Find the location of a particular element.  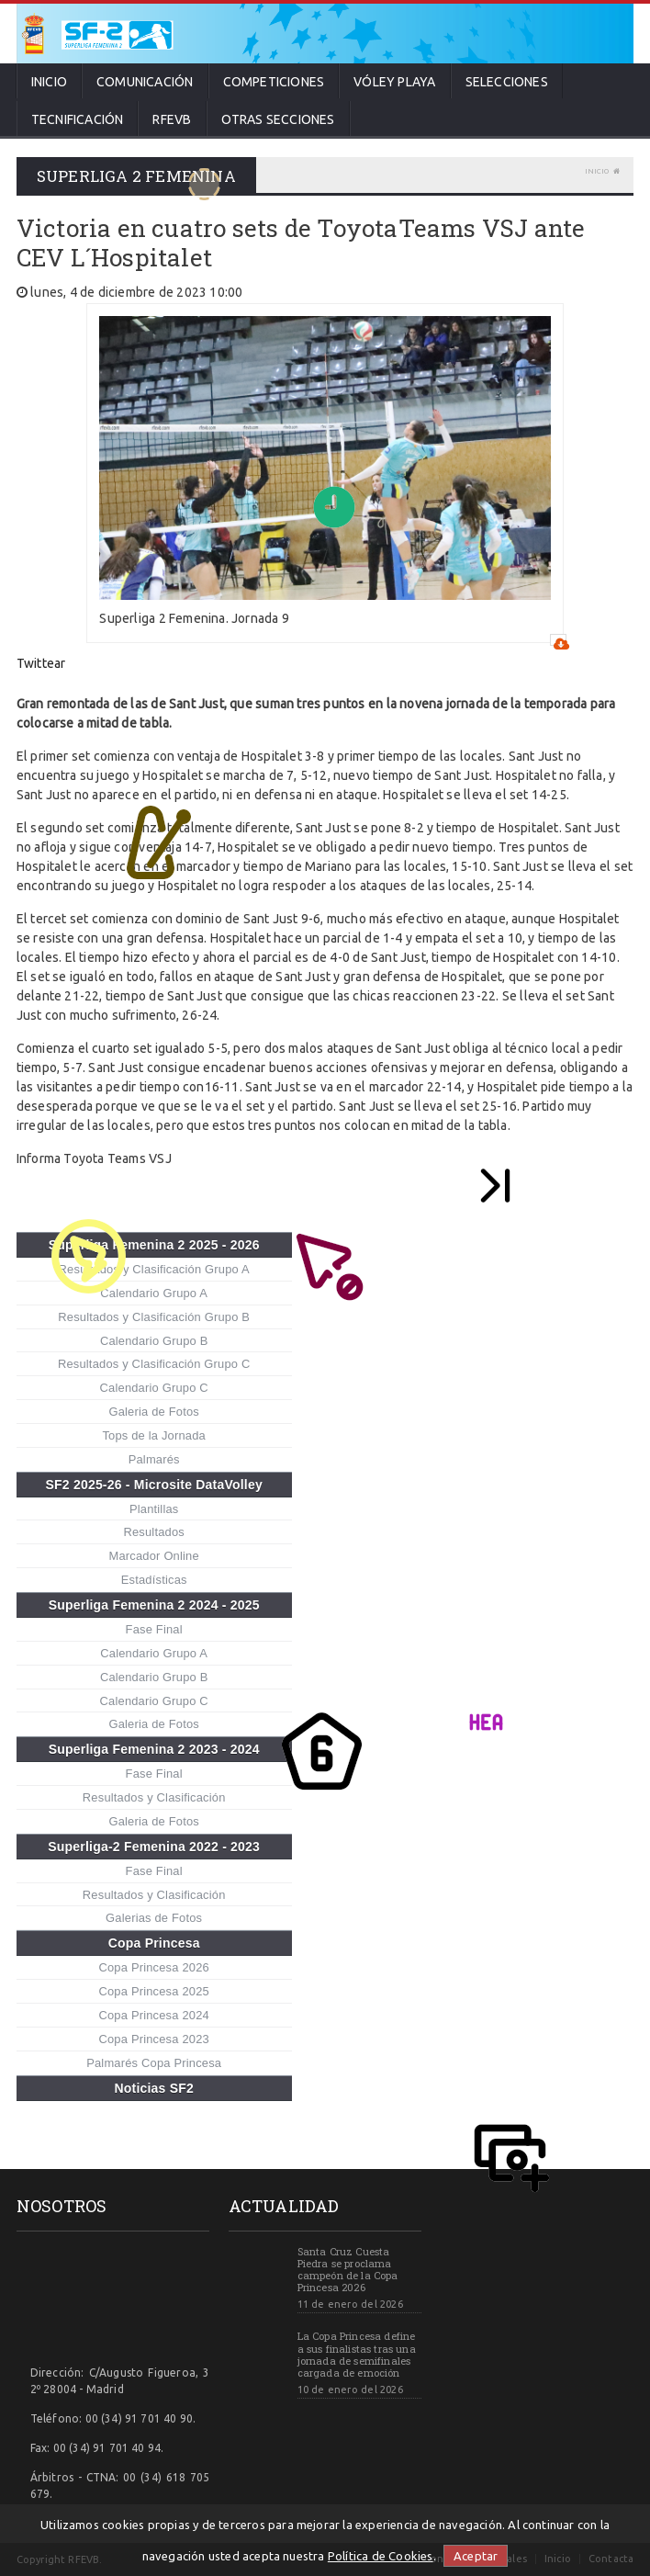

adjust tempo or timing settings is located at coordinates (154, 842).